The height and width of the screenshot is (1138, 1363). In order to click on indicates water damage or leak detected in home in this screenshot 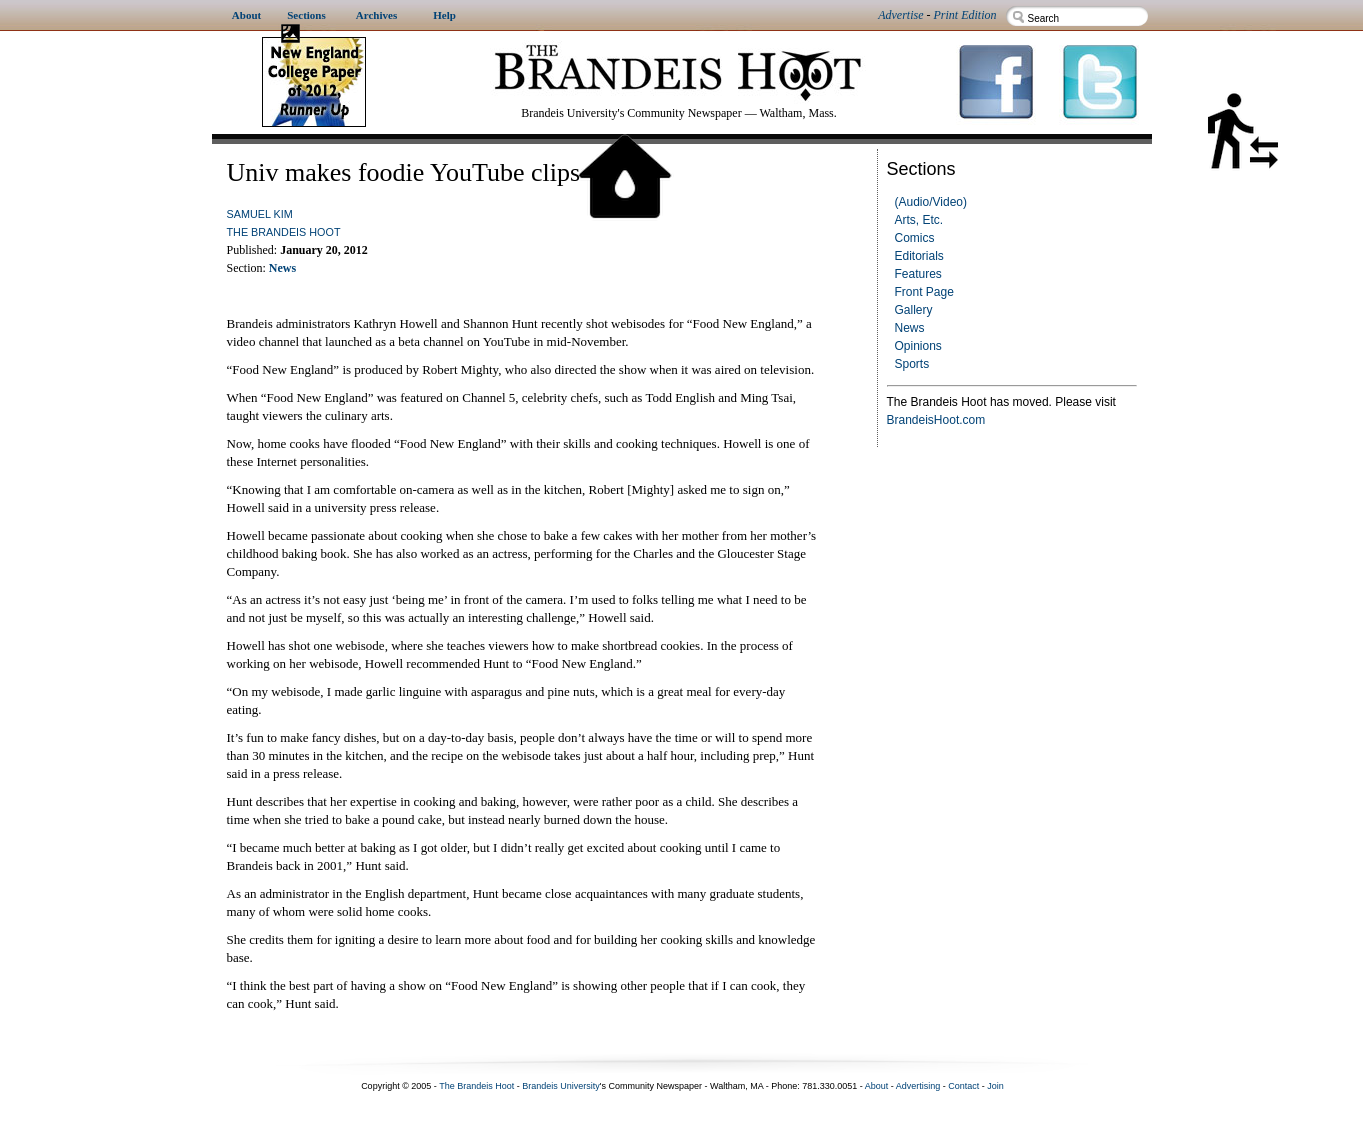, I will do `click(625, 178)`.